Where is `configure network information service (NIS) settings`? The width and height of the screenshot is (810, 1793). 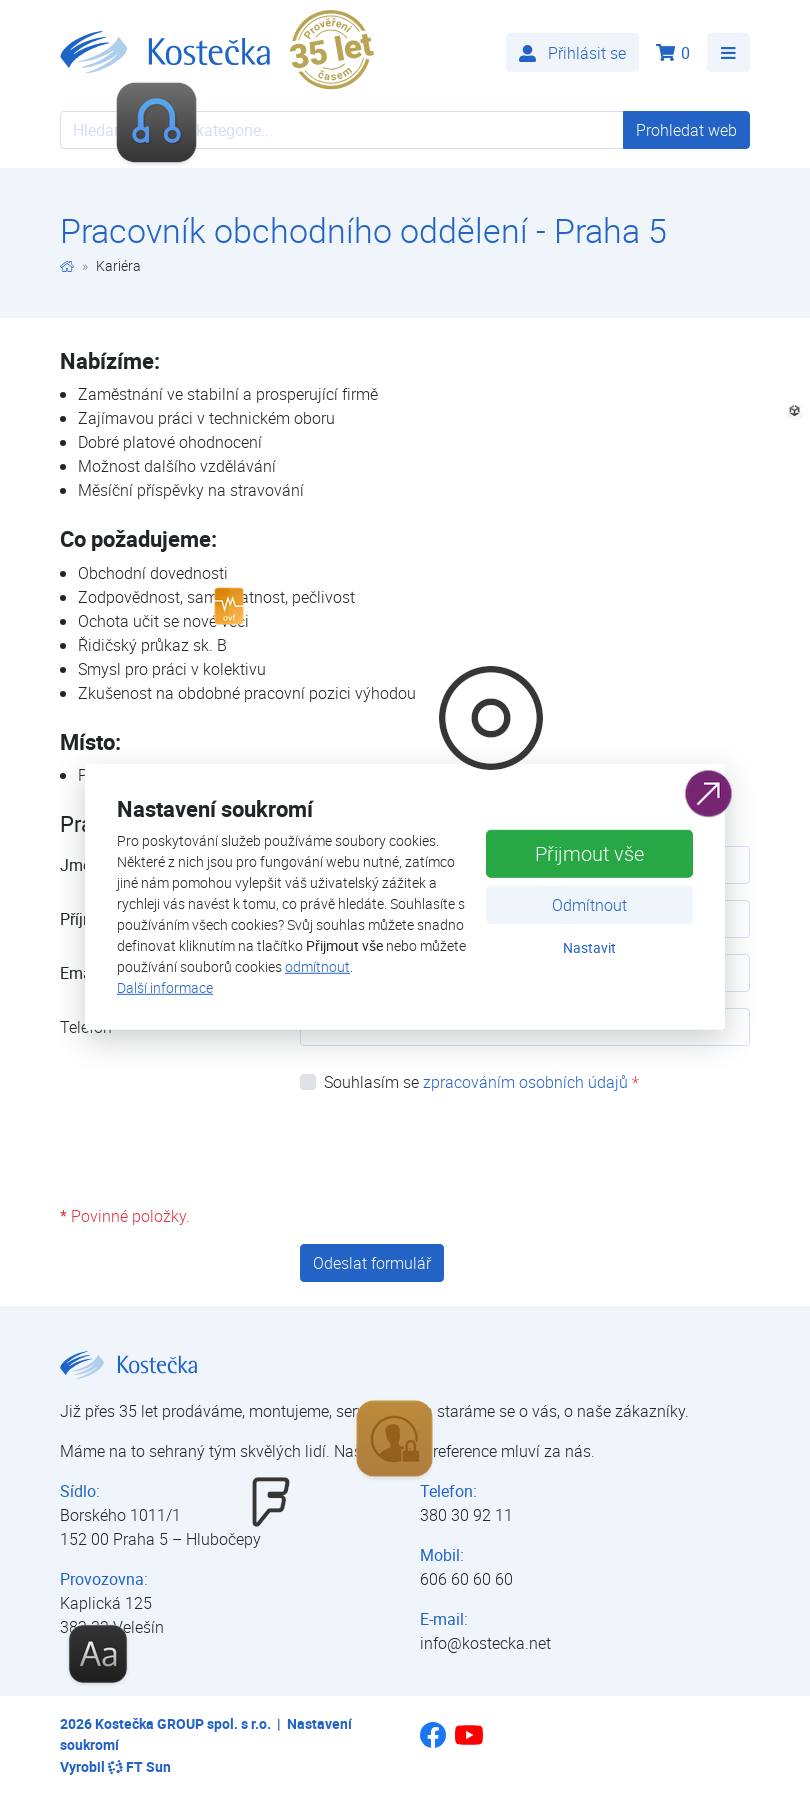
configure network information service (NIS) settings is located at coordinates (394, 1438).